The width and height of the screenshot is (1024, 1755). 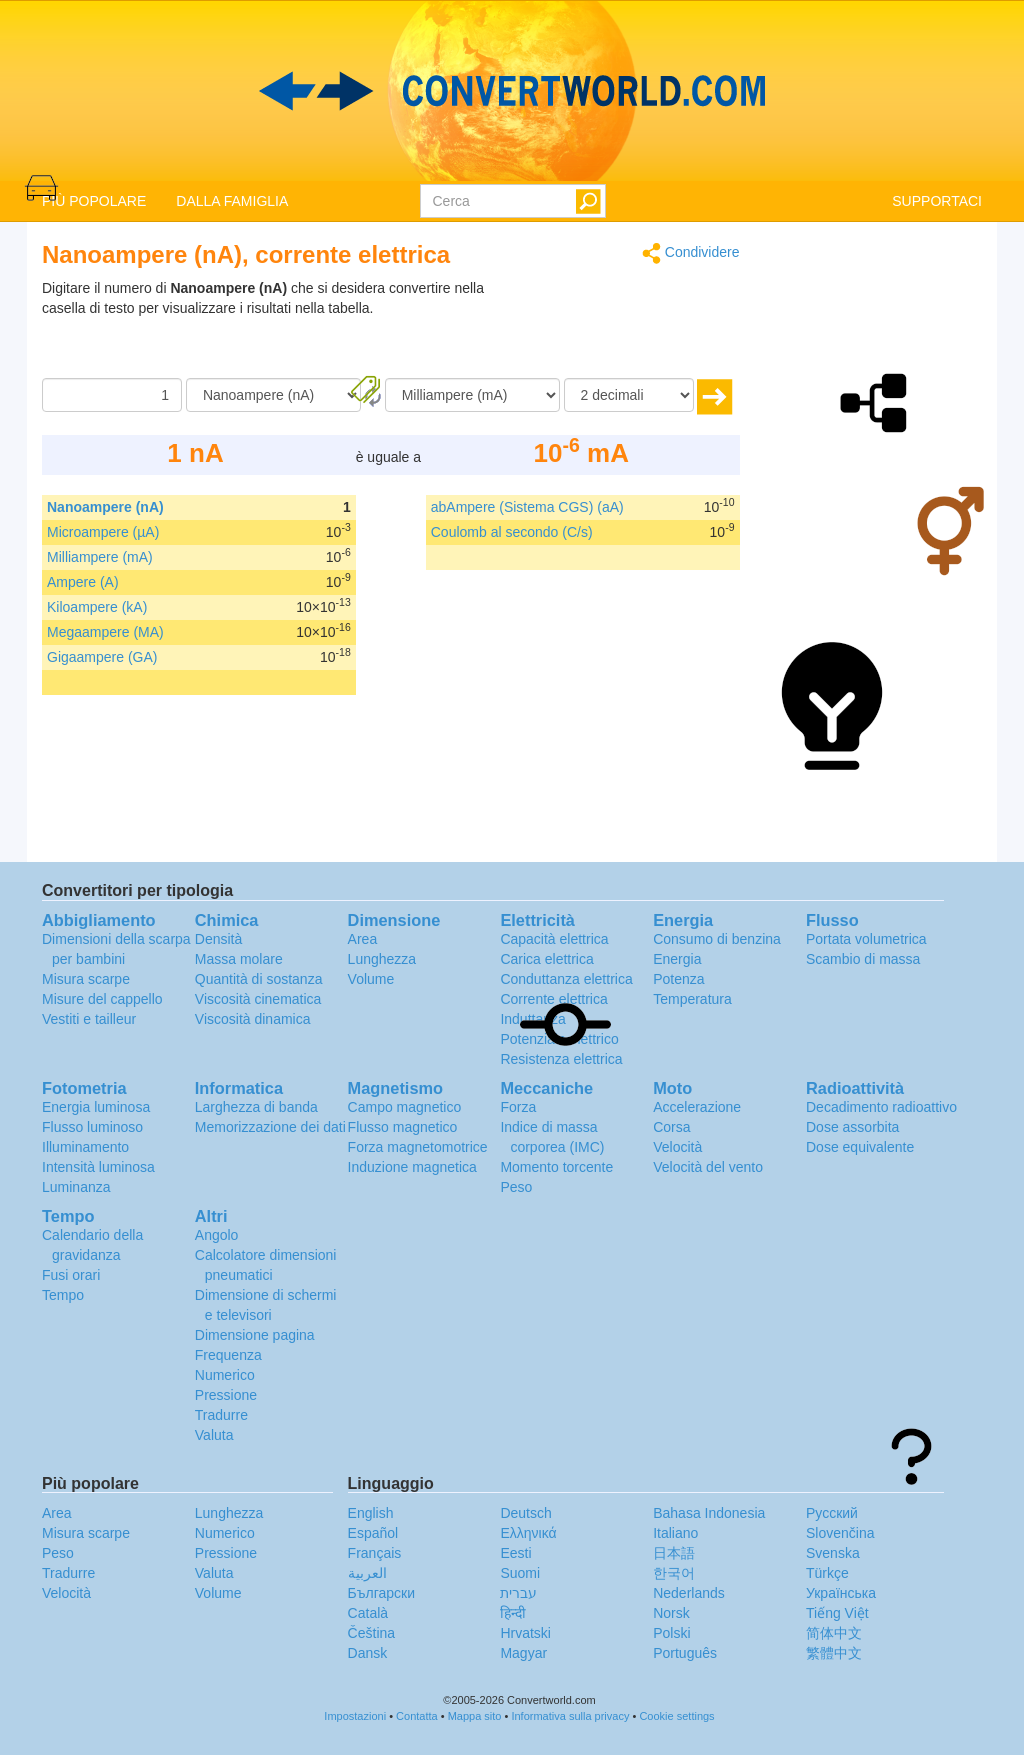 What do you see at coordinates (41, 188) in the screenshot?
I see `access vehicle or car-related features` at bounding box center [41, 188].